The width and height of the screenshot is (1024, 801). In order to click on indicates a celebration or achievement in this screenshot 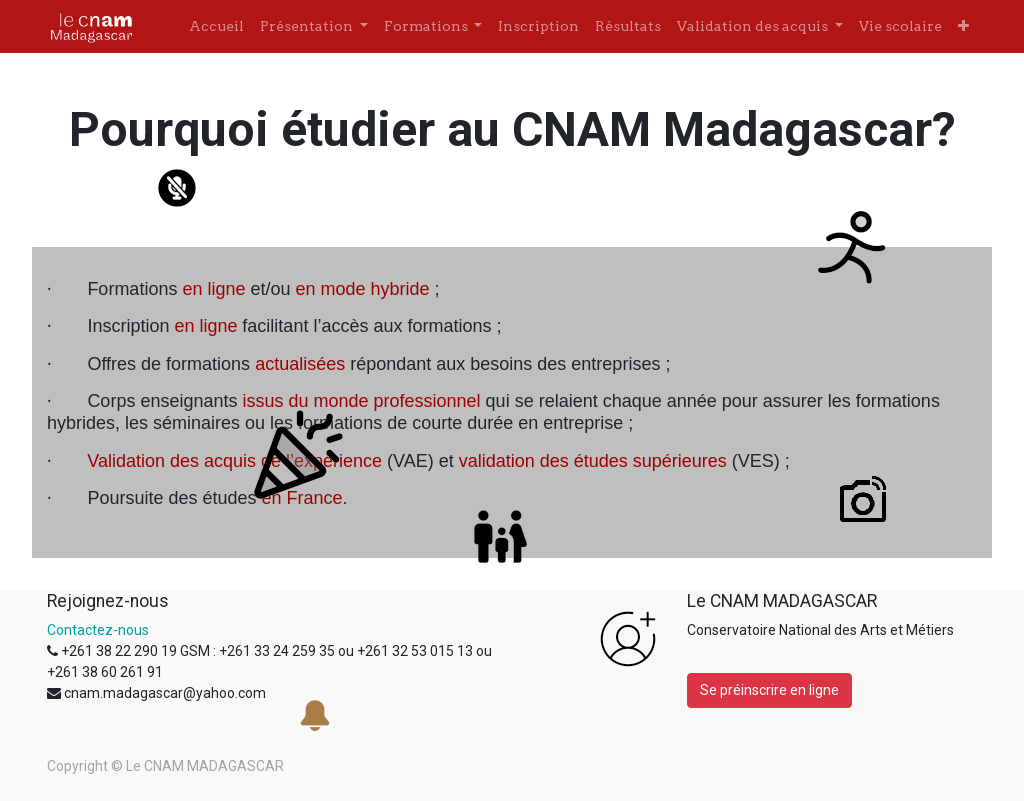, I will do `click(293, 459)`.